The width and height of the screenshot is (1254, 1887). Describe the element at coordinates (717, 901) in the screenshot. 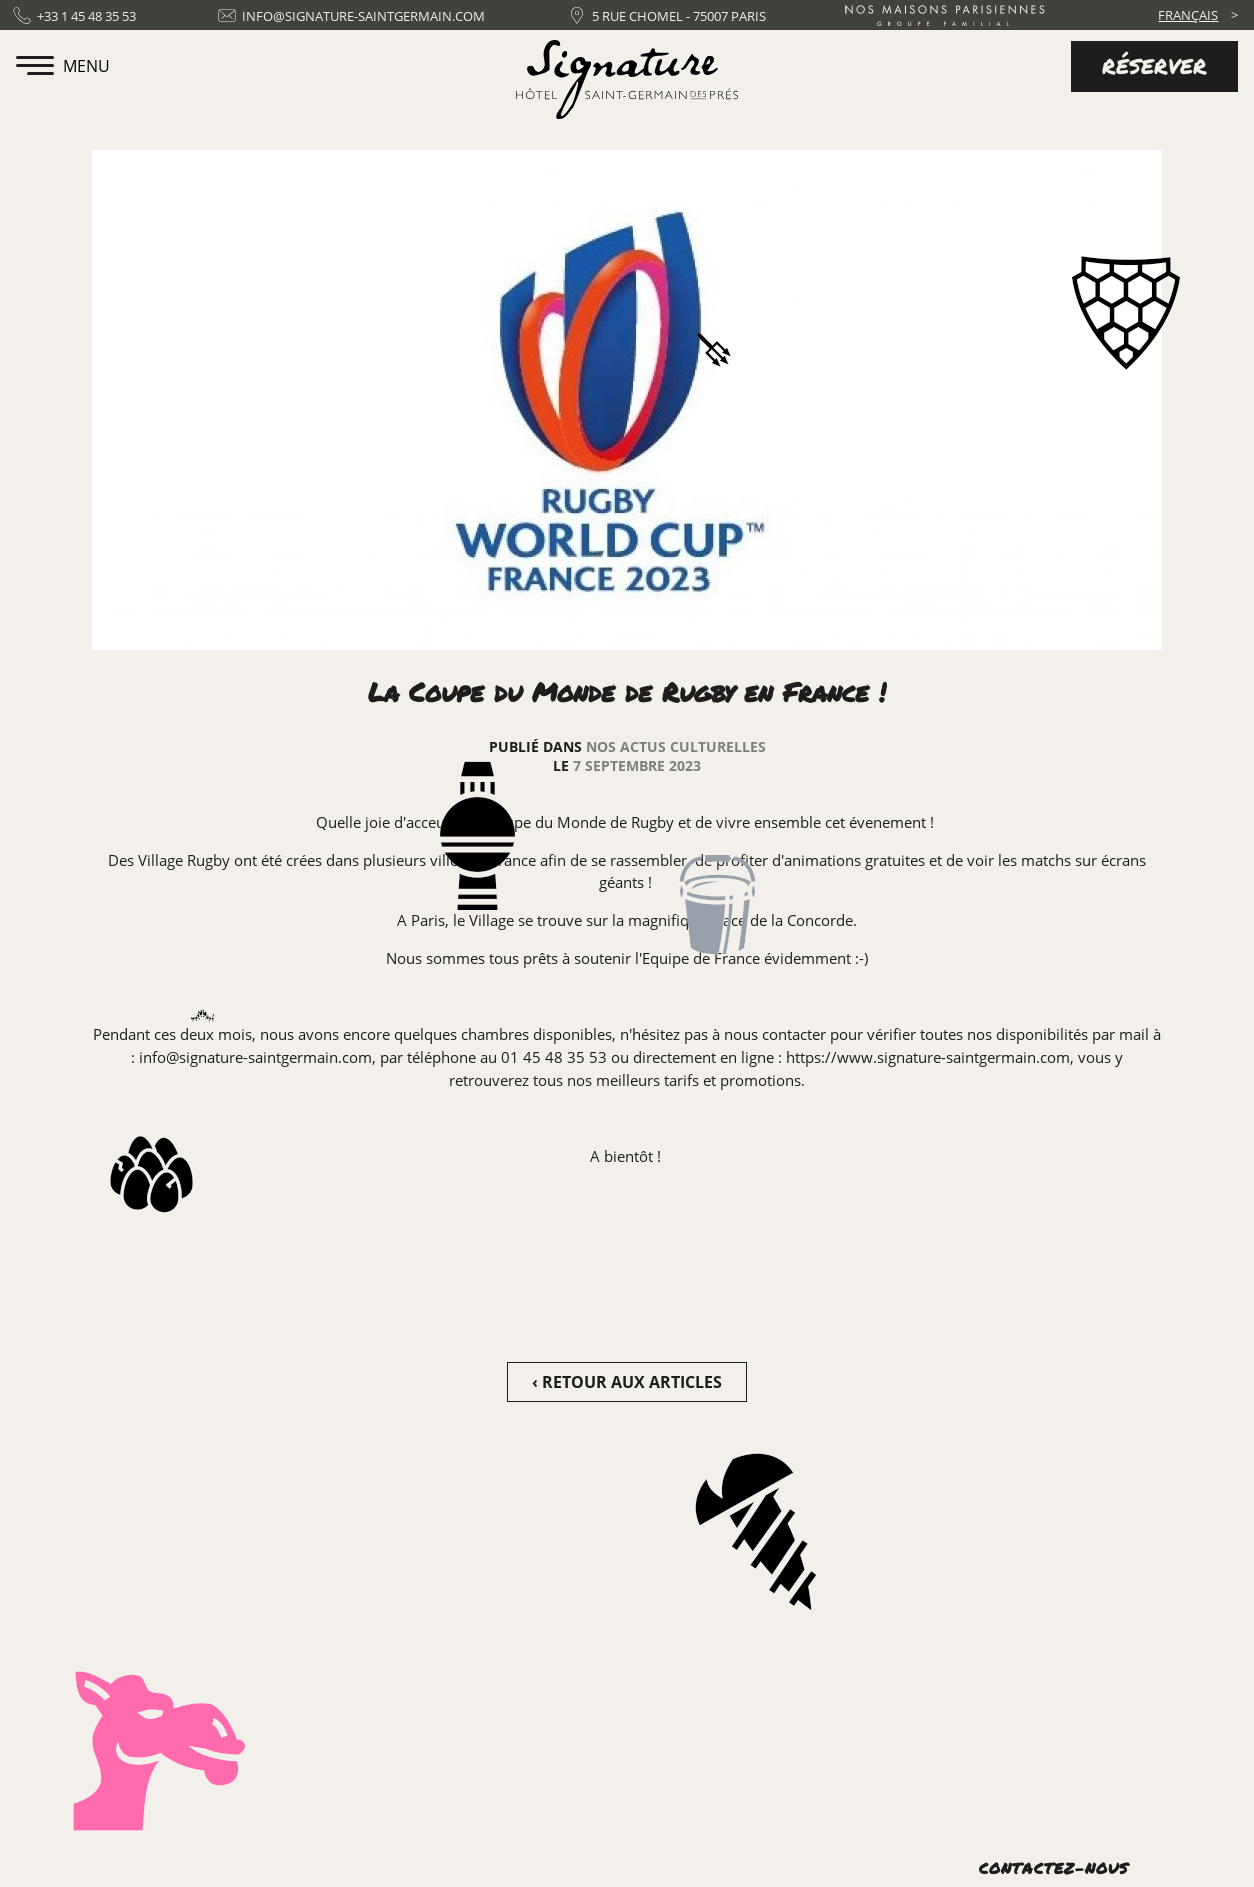

I see `a bucket or container item in game inventory` at that location.